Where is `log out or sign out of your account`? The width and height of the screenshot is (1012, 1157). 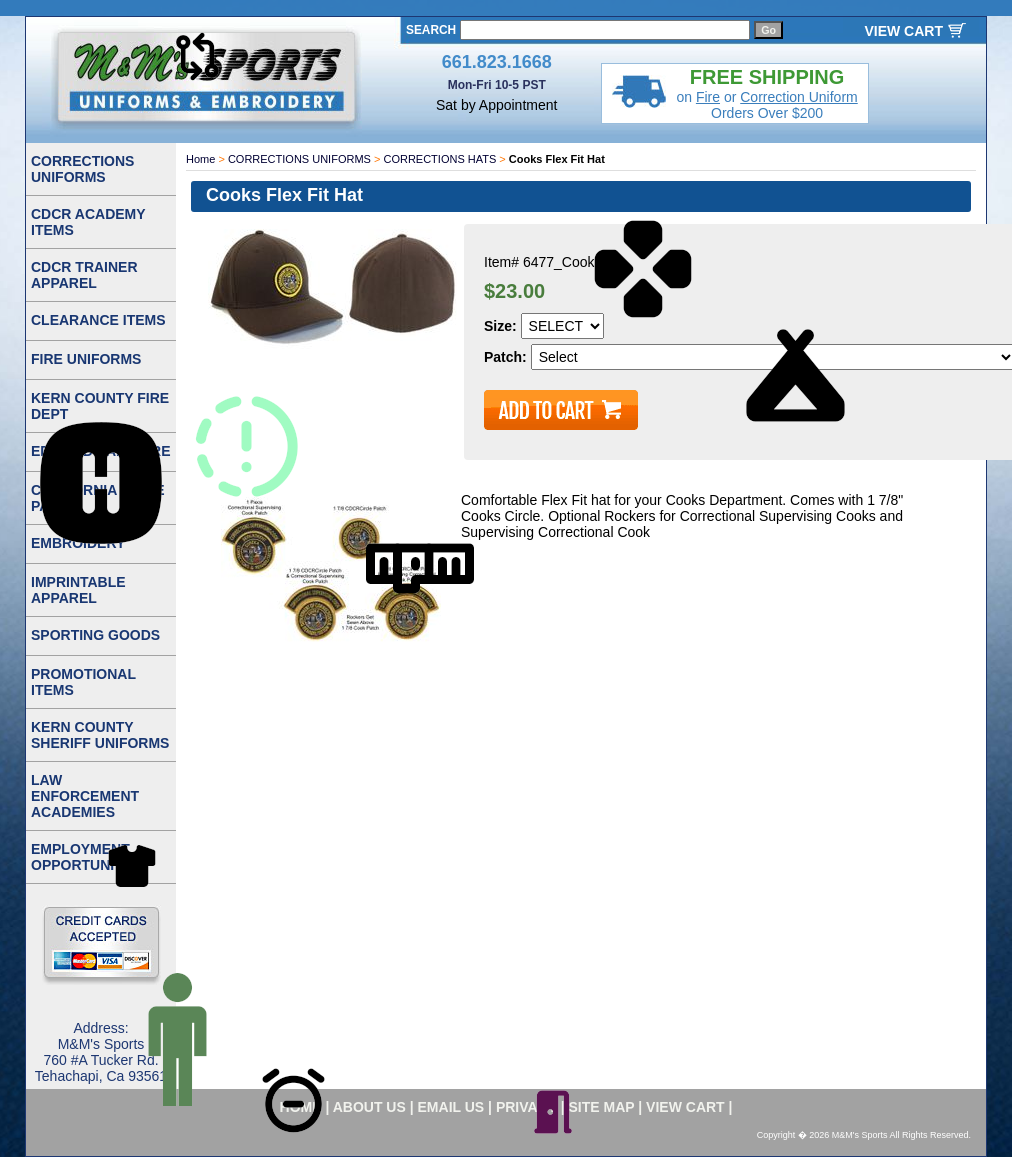 log out or sign out of your account is located at coordinates (553, 1112).